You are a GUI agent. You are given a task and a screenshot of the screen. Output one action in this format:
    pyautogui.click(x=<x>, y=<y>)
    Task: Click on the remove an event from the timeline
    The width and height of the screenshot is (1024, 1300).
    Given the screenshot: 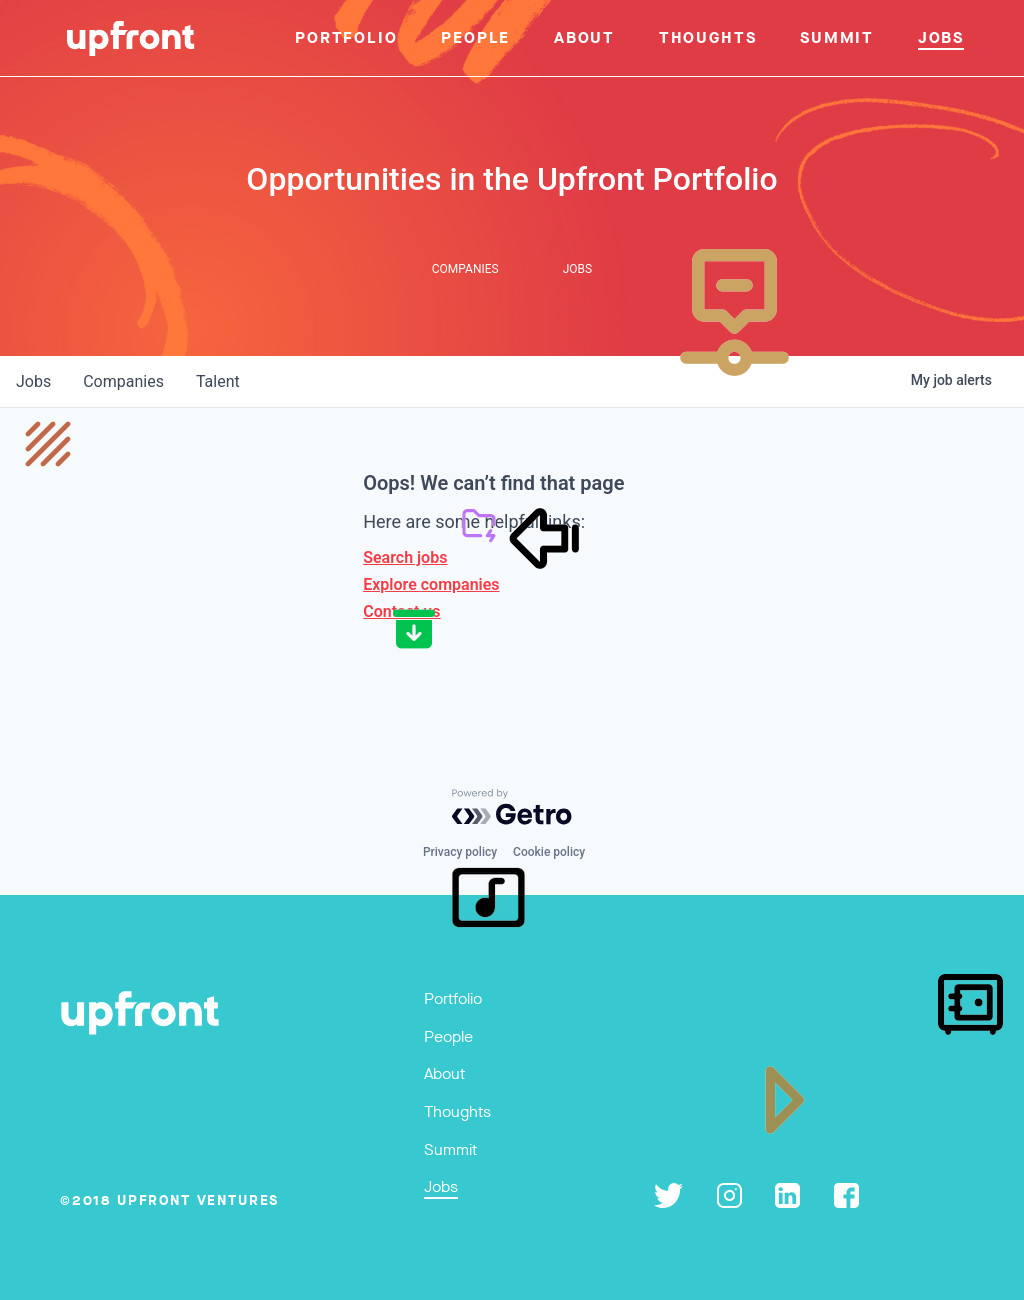 What is the action you would take?
    pyautogui.click(x=734, y=309)
    